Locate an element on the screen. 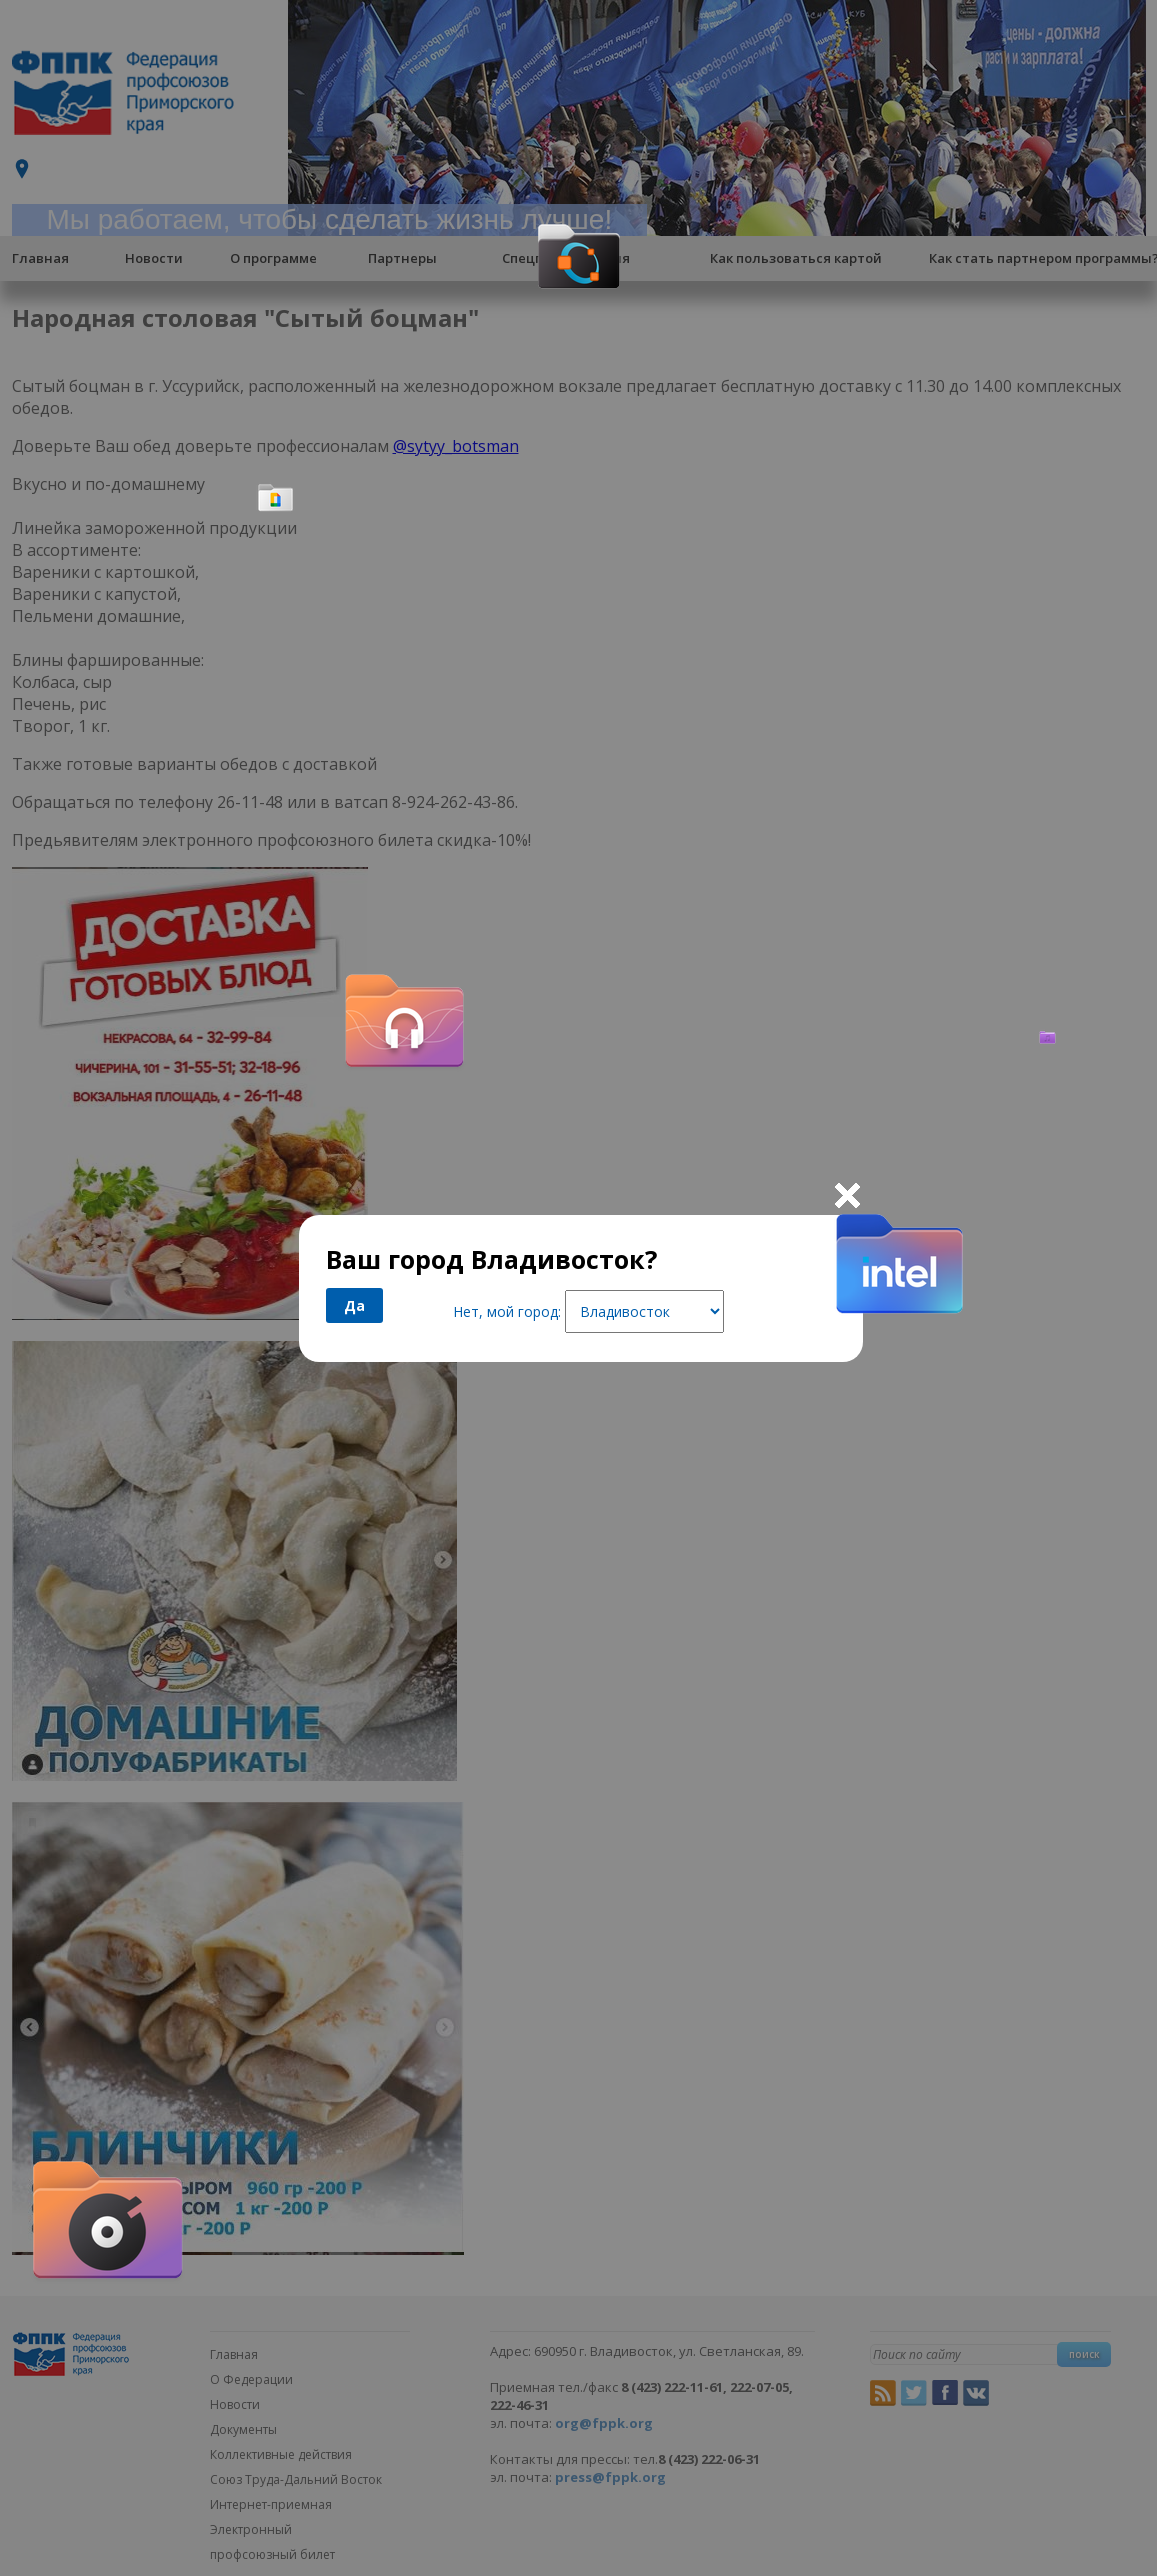 The width and height of the screenshot is (1157, 2576). folder for octave programming files is located at coordinates (578, 258).